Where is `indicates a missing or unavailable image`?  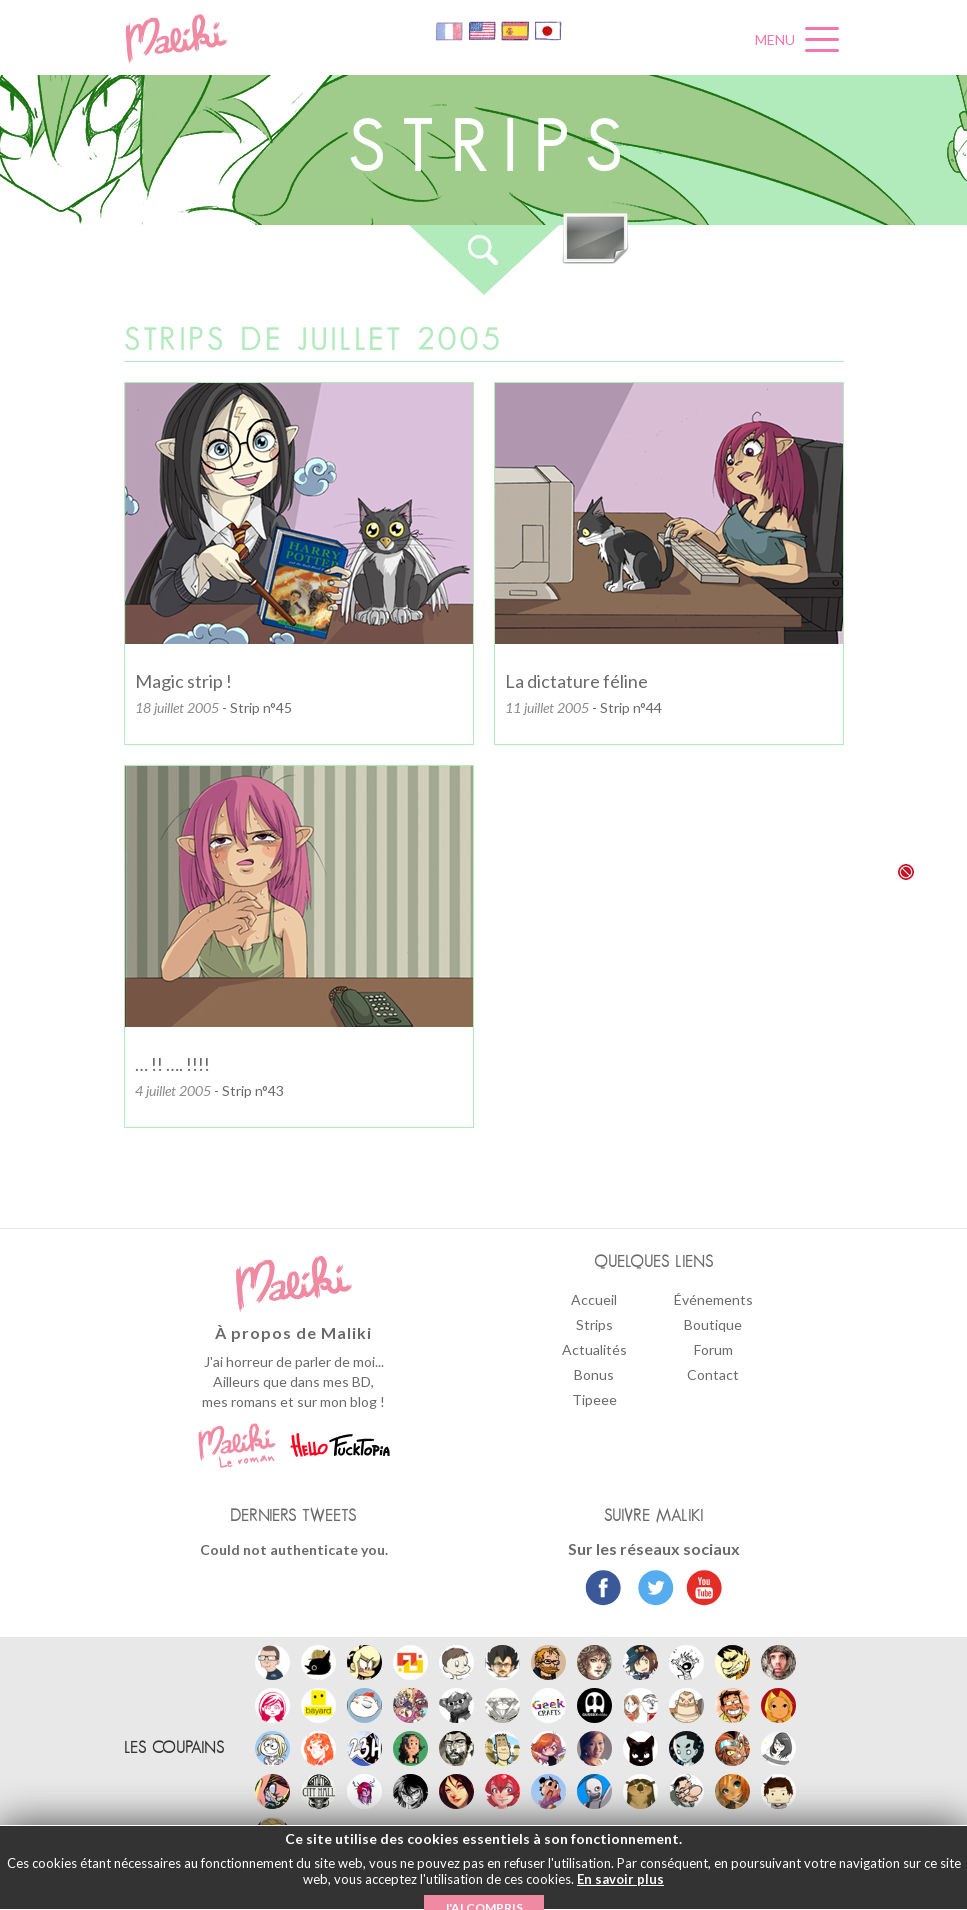
indicates a missing or unavailable image is located at coordinates (595, 239).